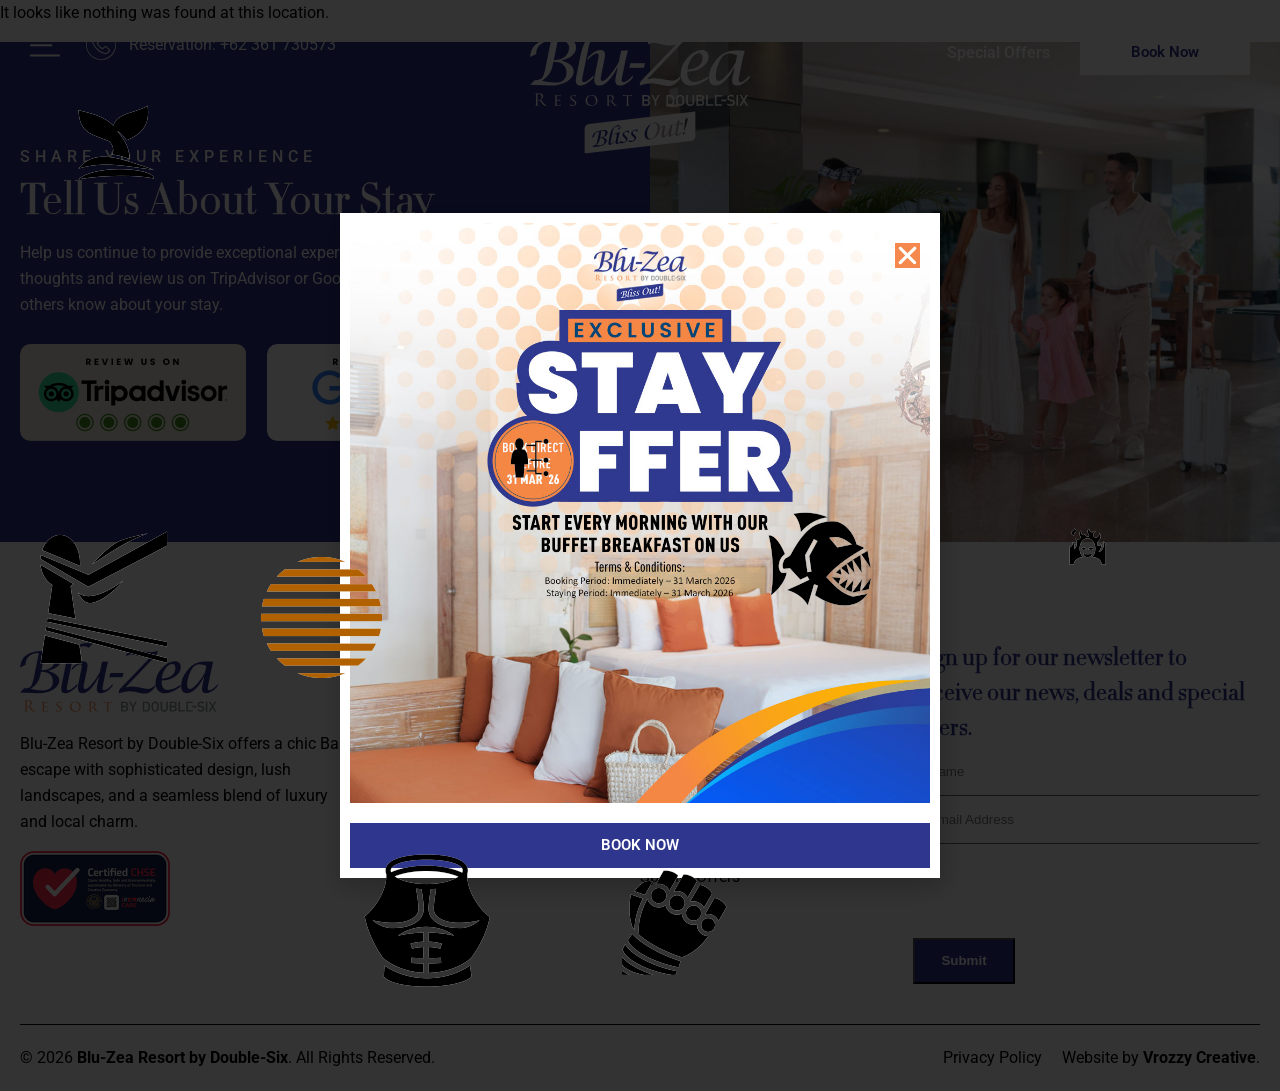 The width and height of the screenshot is (1280, 1091). I want to click on pyromaniac character class or trait indicator, so click(1087, 546).